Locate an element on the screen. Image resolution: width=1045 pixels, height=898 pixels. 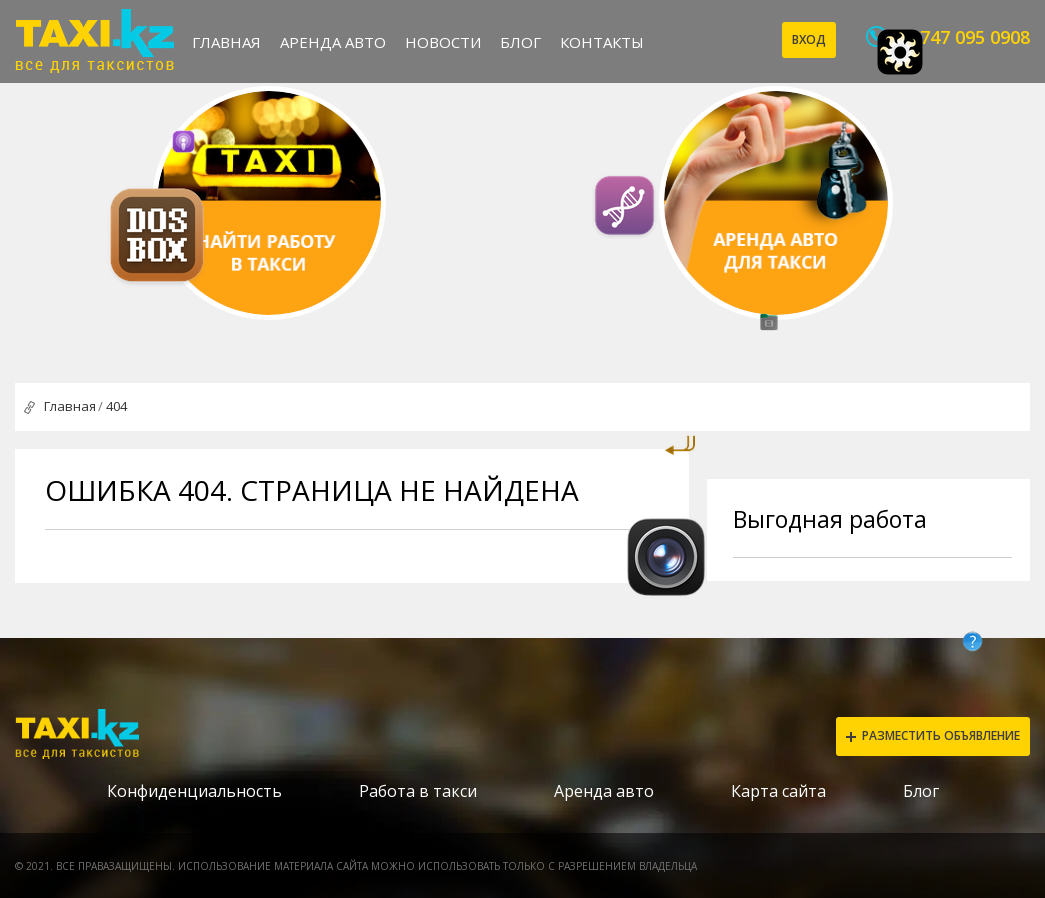
open education and science apps category is located at coordinates (624, 206).